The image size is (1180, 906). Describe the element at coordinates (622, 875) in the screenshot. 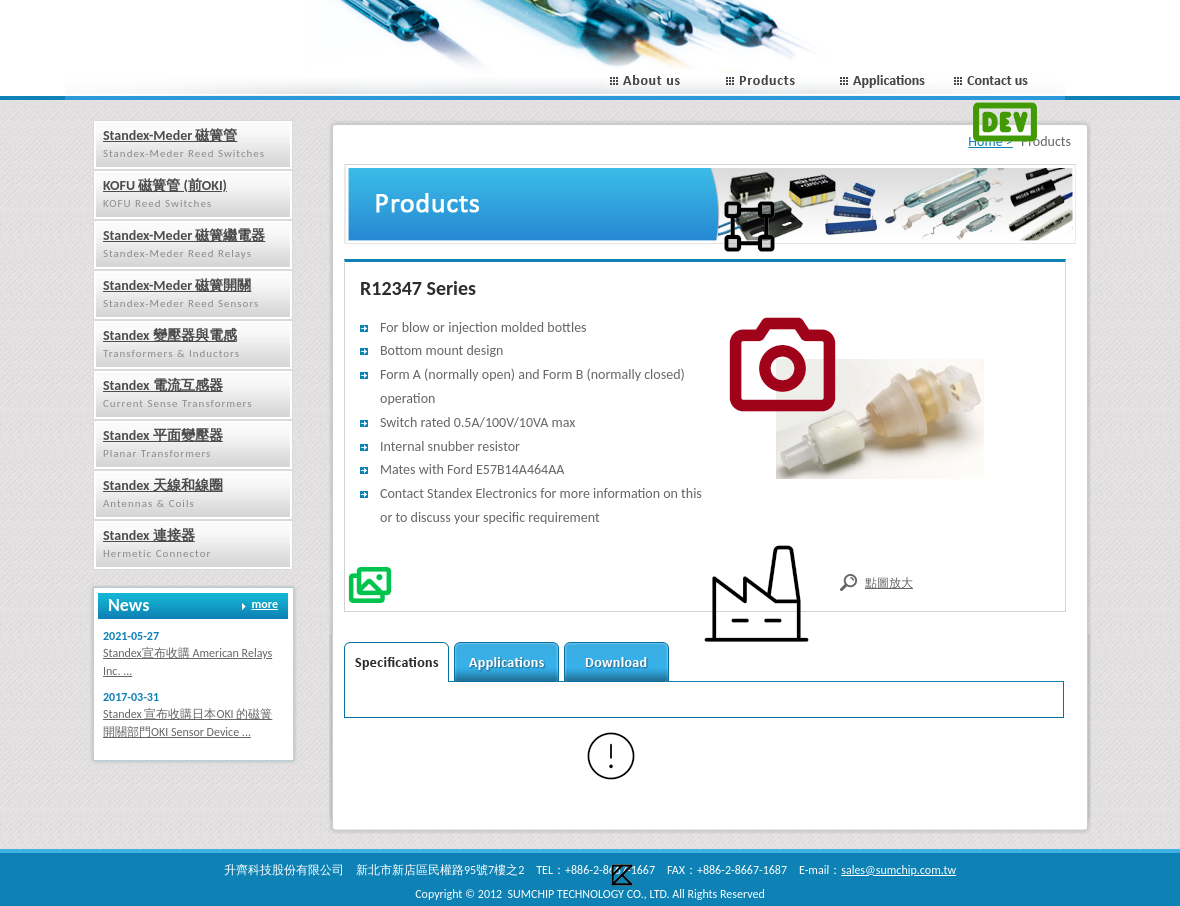

I see `indicates kotlin programming language` at that location.